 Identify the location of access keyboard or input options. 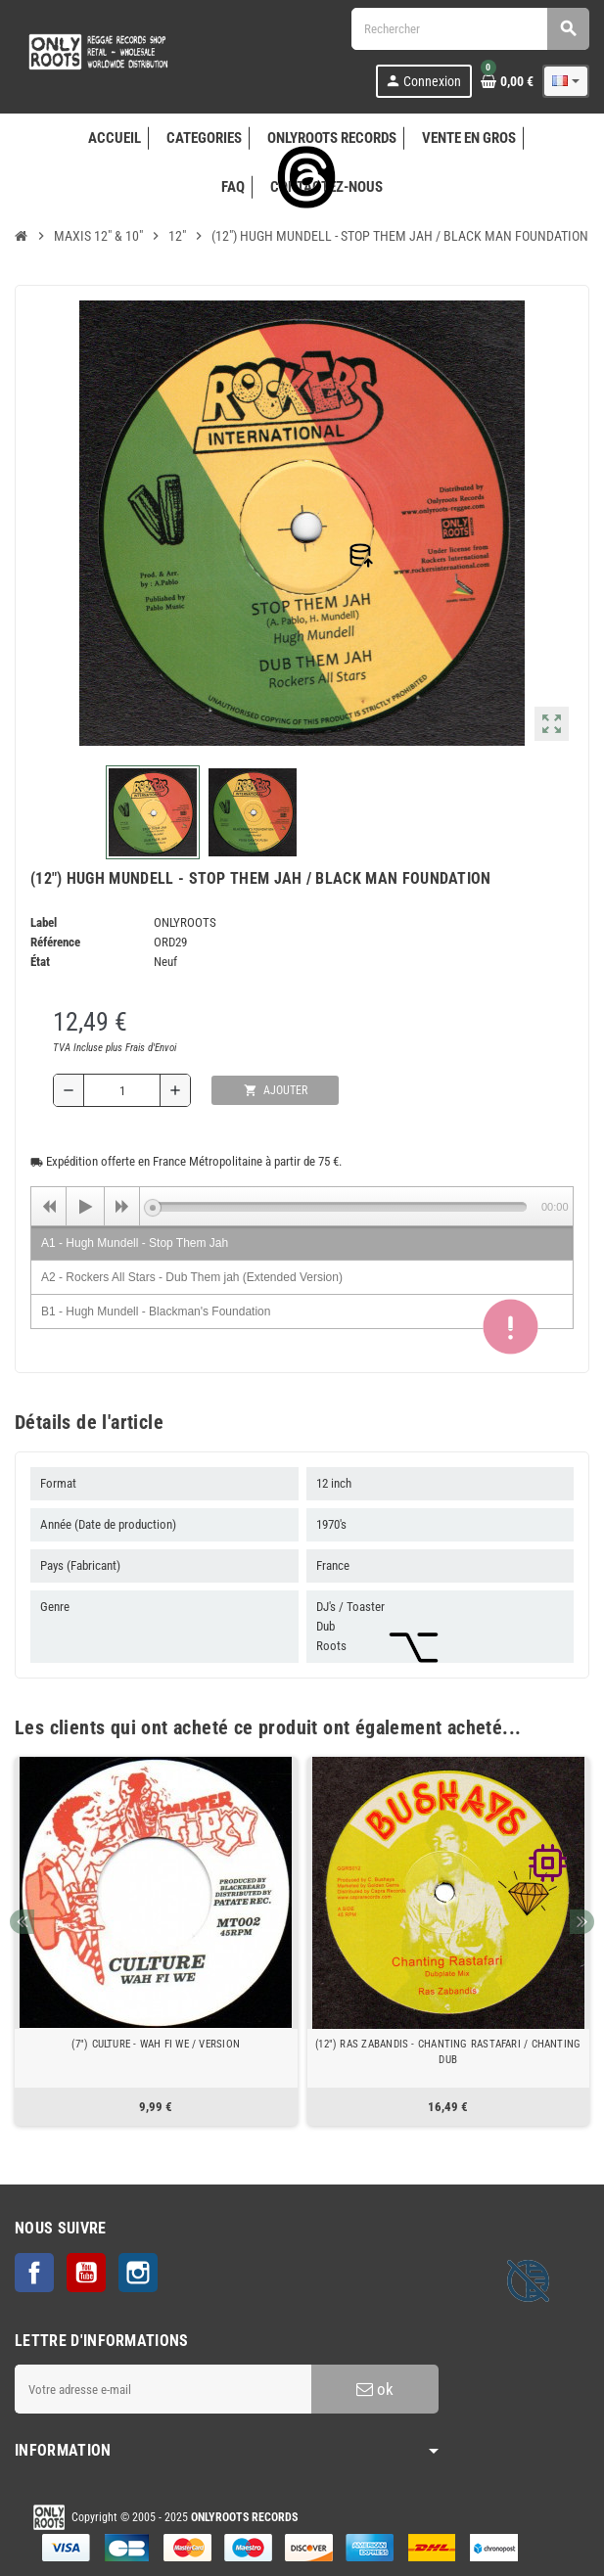
(413, 1645).